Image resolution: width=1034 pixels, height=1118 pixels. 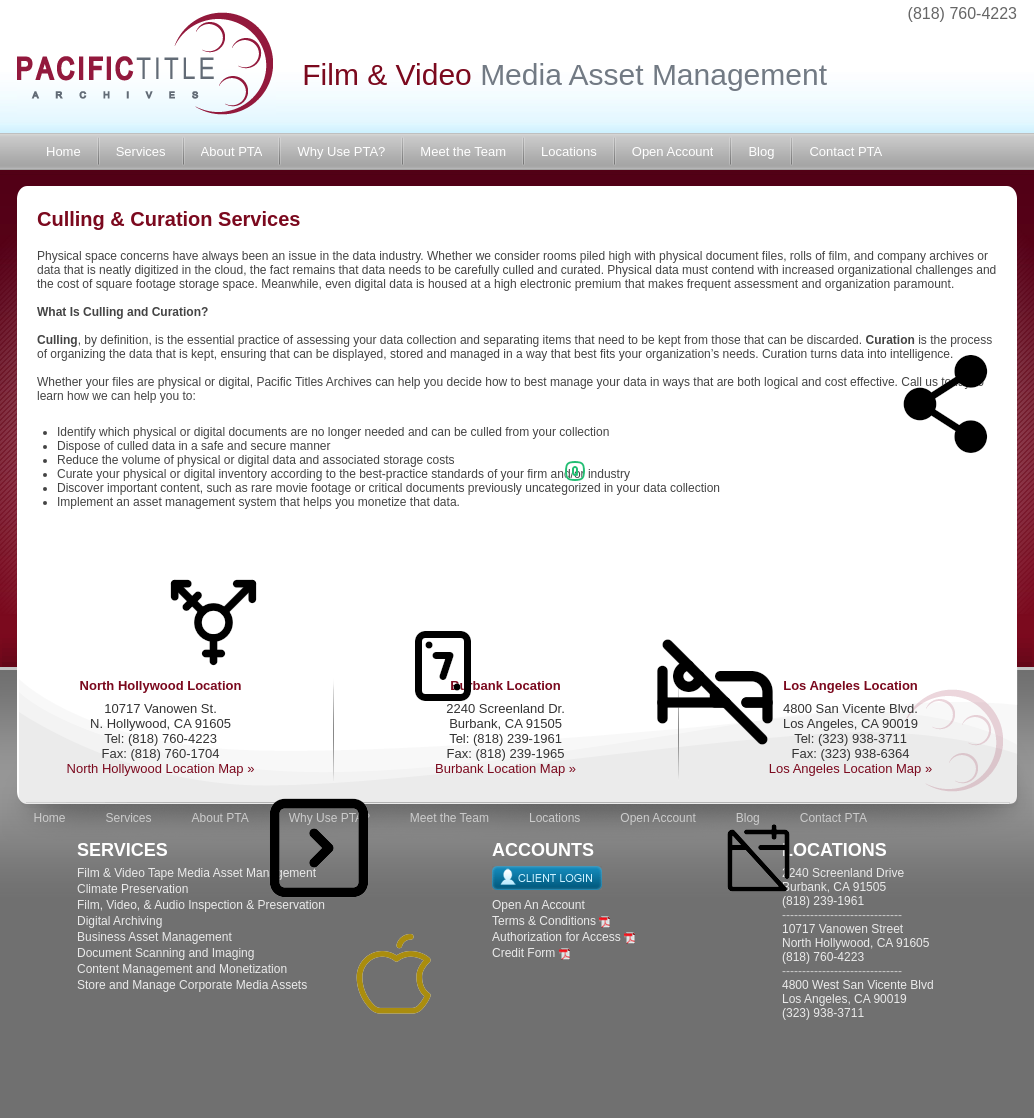 What do you see at coordinates (443, 666) in the screenshot?
I see `play a 7 card in a card game` at bounding box center [443, 666].